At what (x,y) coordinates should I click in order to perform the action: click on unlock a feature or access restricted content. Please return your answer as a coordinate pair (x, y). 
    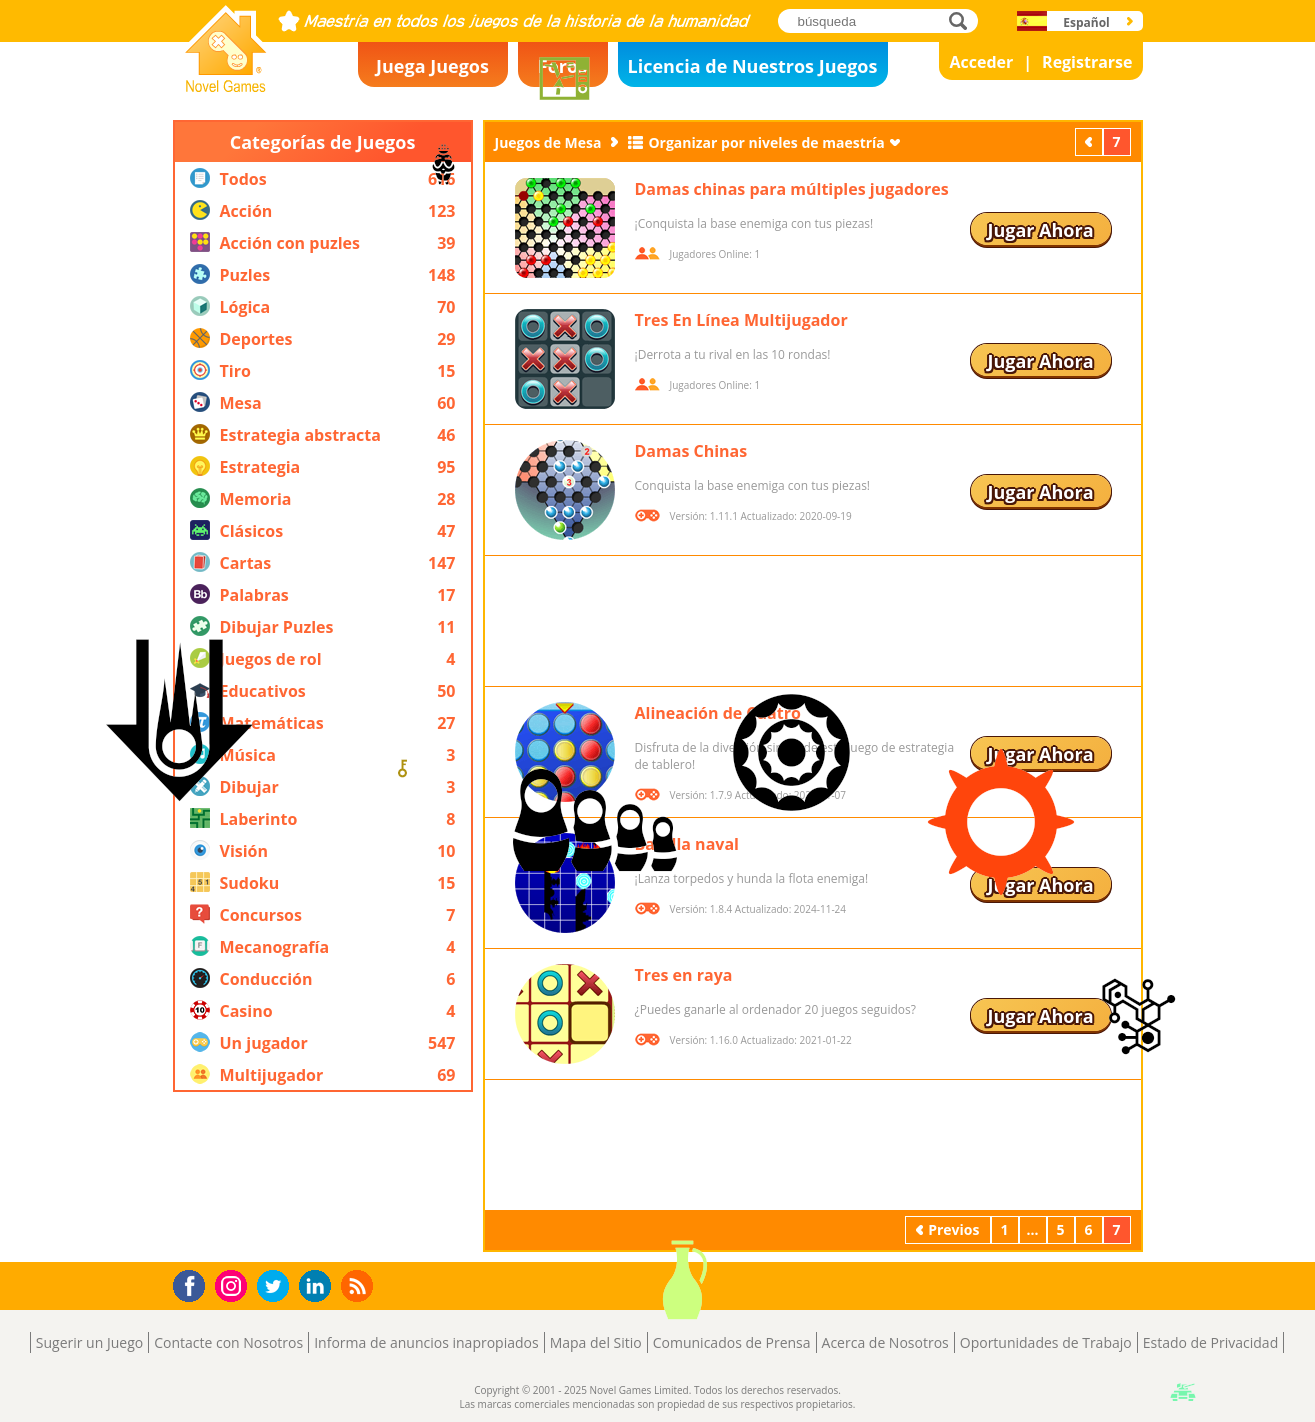
    Looking at the image, I should click on (402, 768).